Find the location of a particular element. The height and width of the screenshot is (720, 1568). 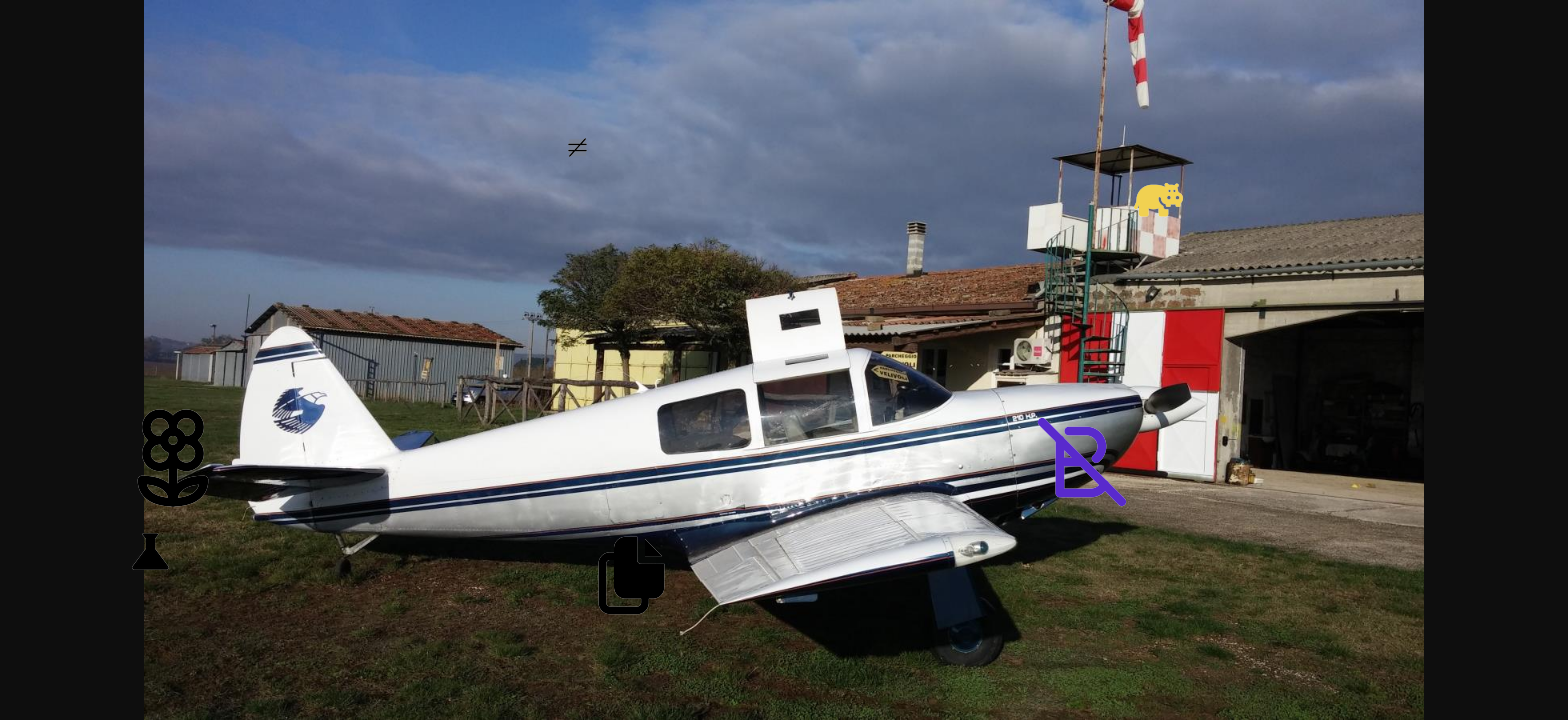

hippo animal icon is located at coordinates (1158, 199).